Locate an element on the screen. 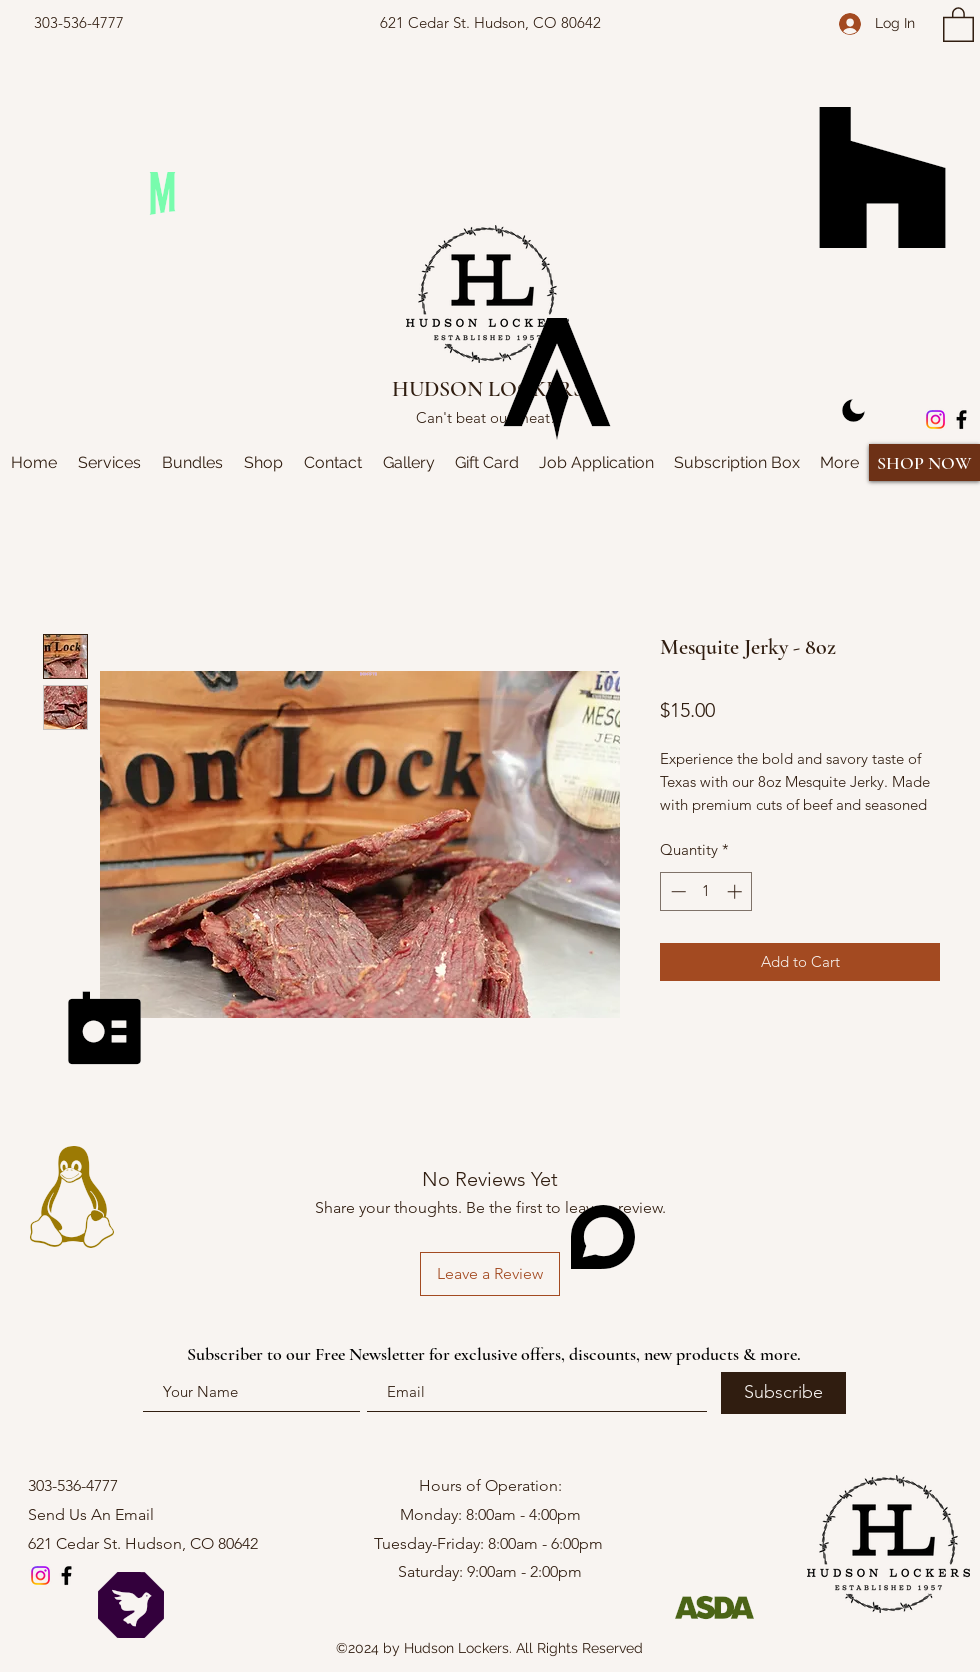 The width and height of the screenshot is (980, 1672). Asda brand logo is located at coordinates (714, 1607).